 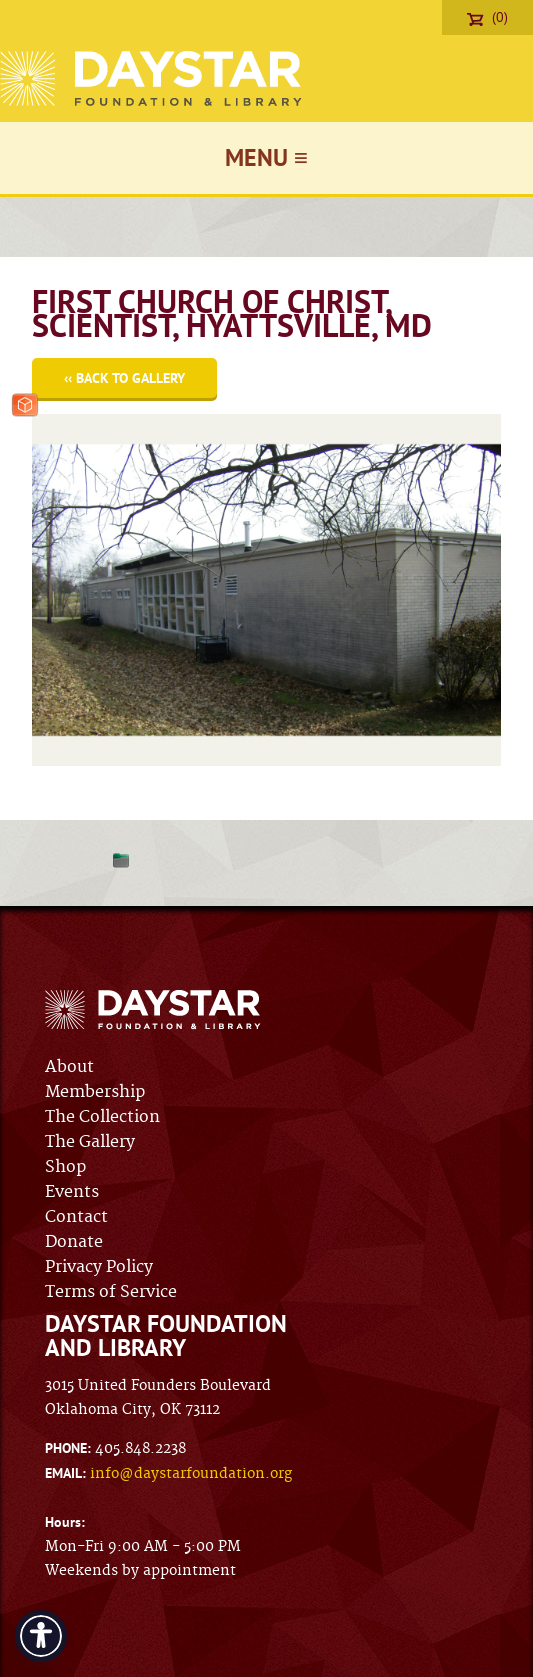 What do you see at coordinates (121, 860) in the screenshot?
I see `open folder containing files` at bounding box center [121, 860].